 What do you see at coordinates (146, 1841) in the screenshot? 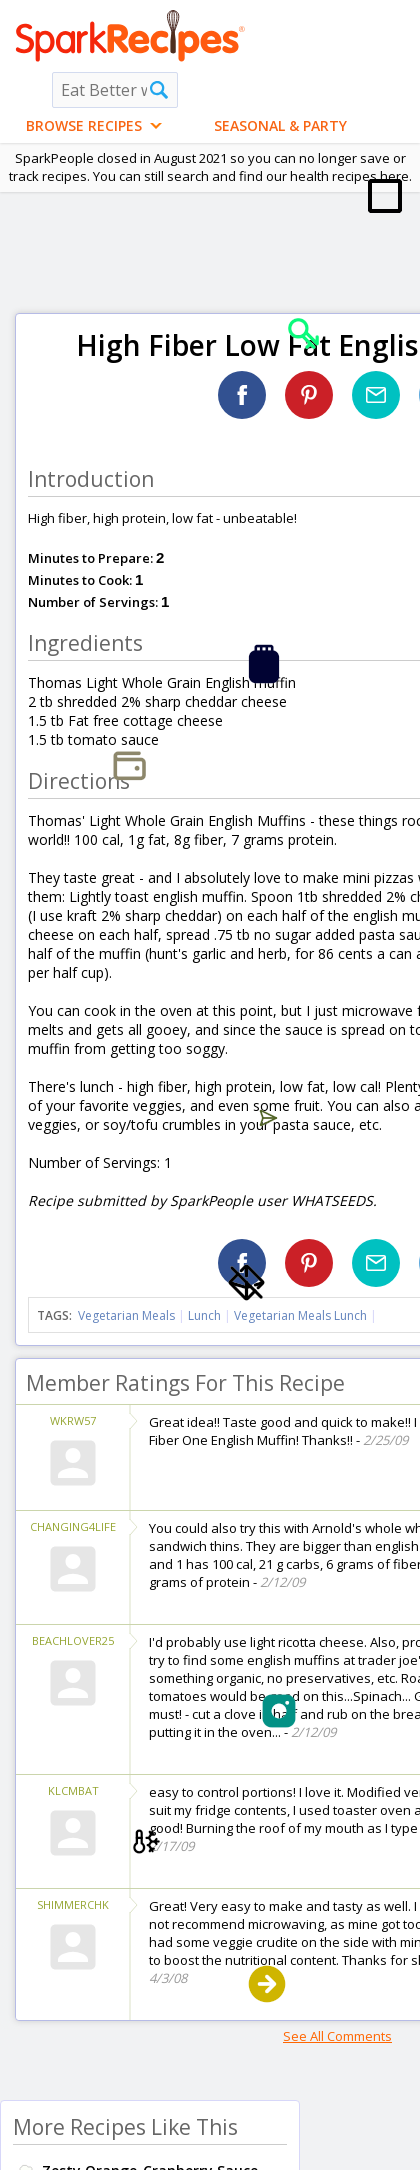
I see `indicates cold or freezing temperature` at bounding box center [146, 1841].